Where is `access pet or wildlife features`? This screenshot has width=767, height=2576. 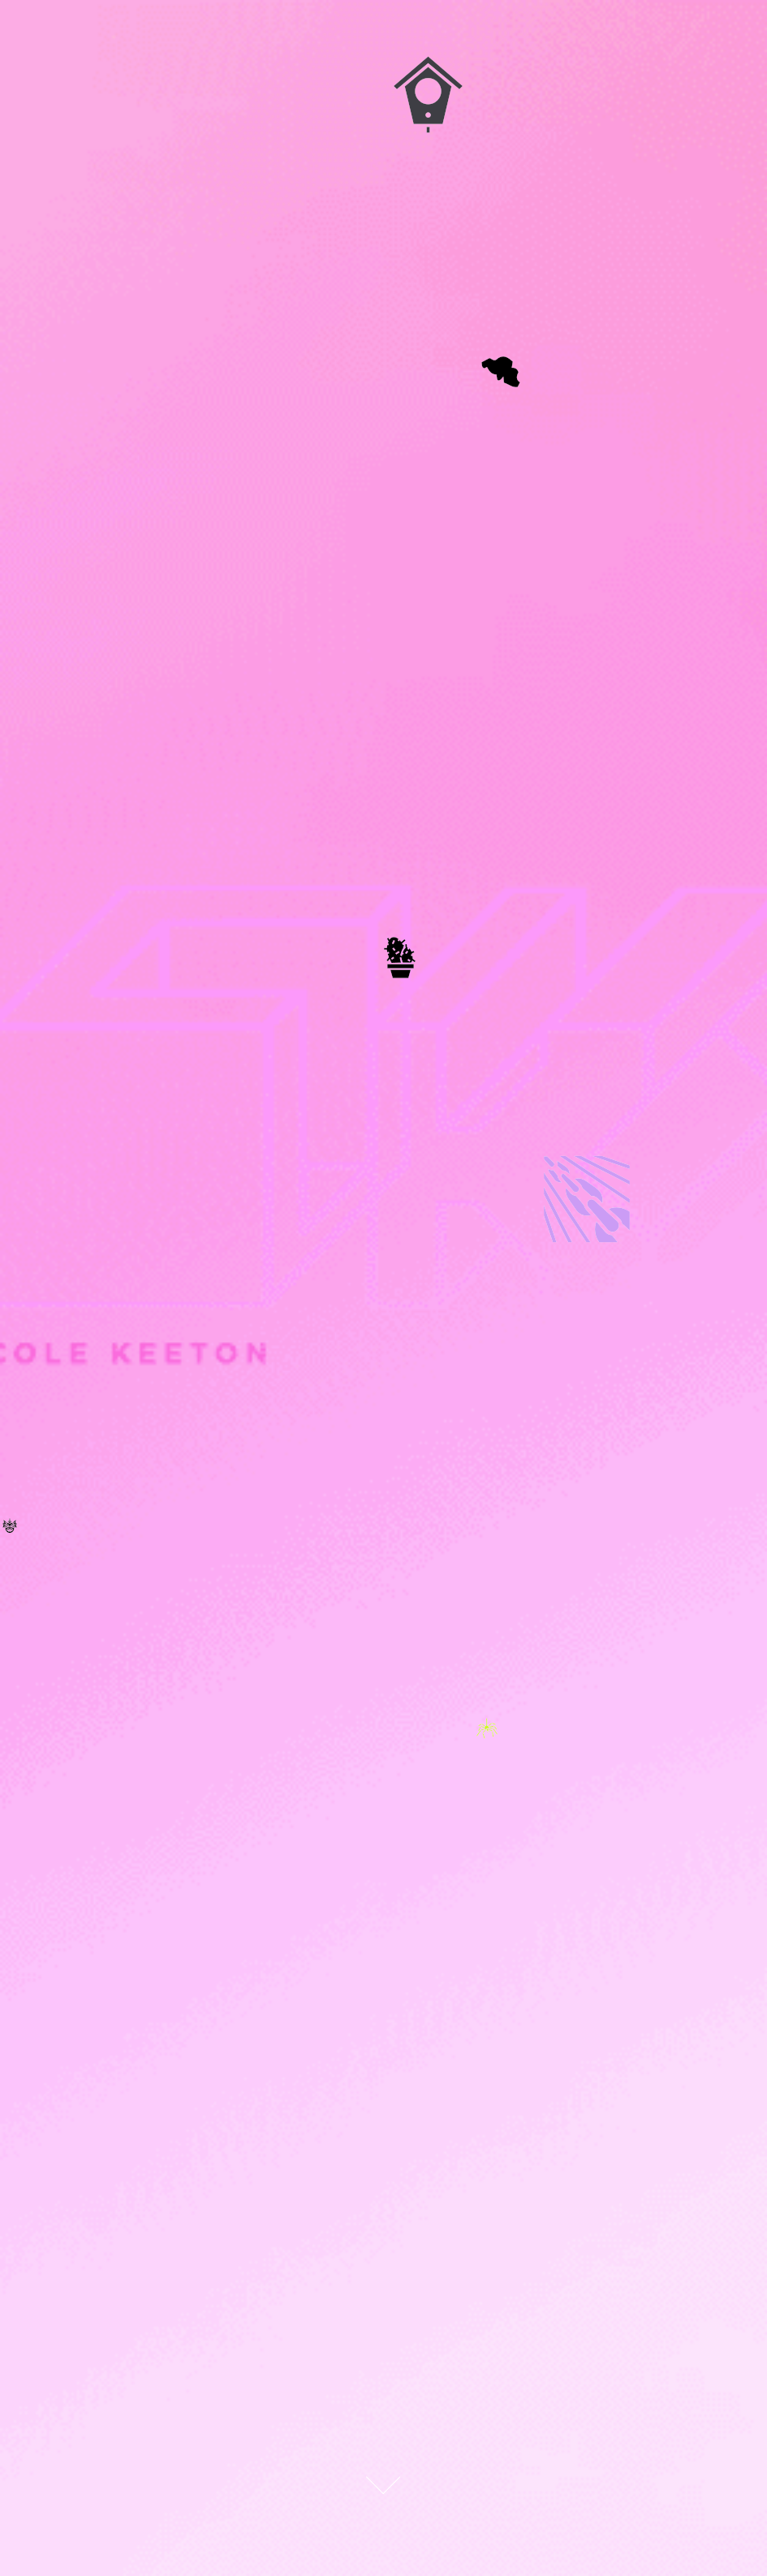
access pet or wildlife features is located at coordinates (428, 94).